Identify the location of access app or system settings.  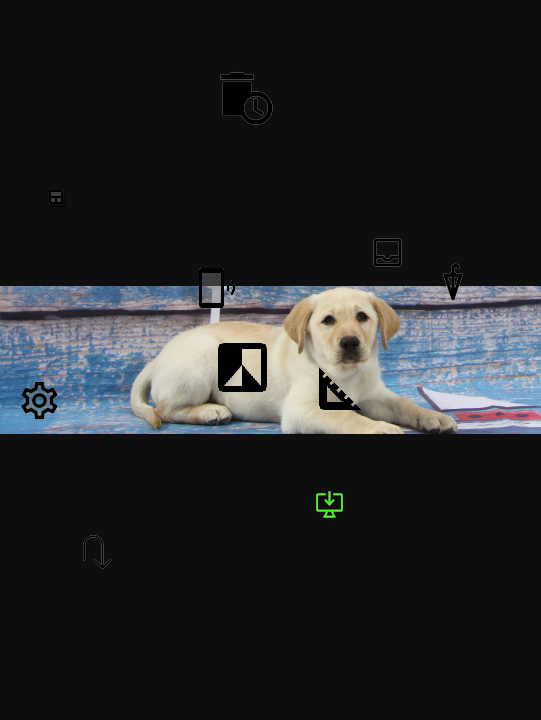
(39, 400).